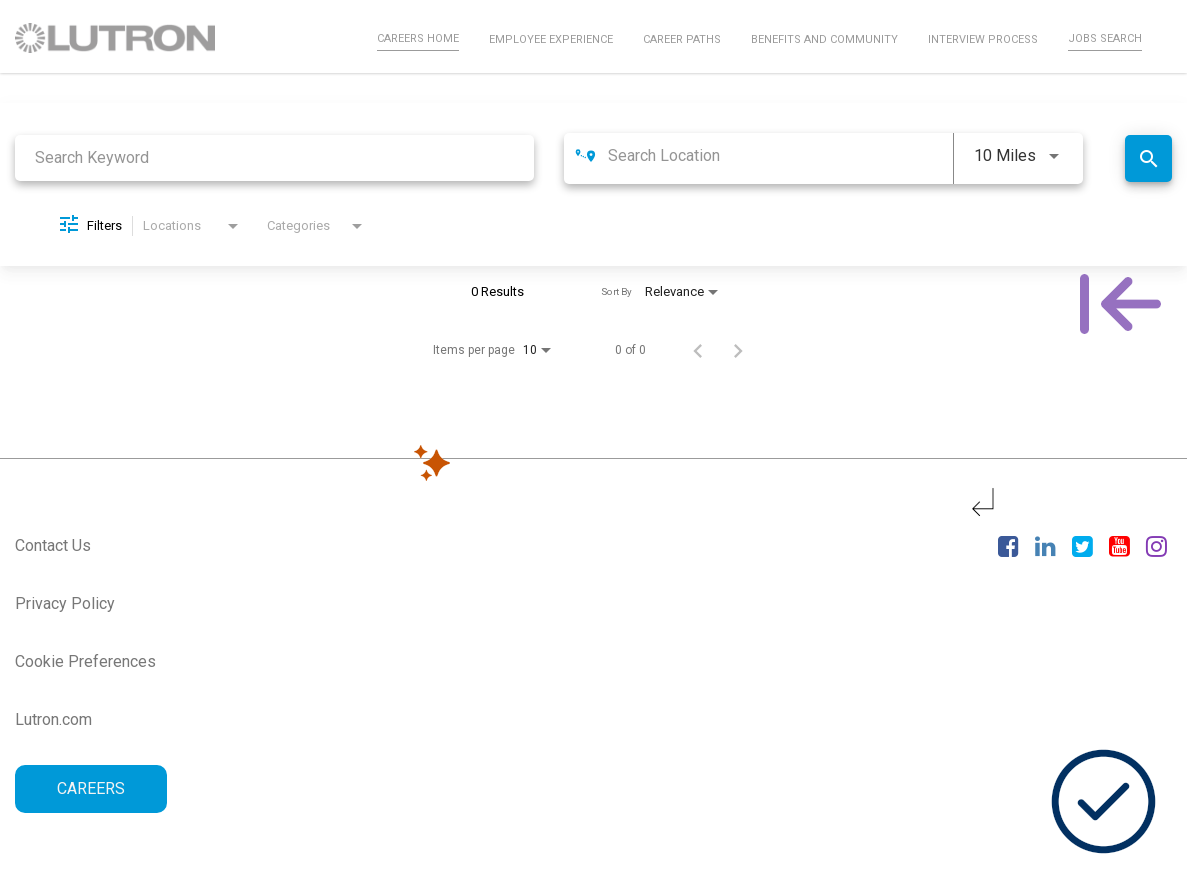 The width and height of the screenshot is (1187, 888). I want to click on indicates successful completion of an action, so click(1103, 801).